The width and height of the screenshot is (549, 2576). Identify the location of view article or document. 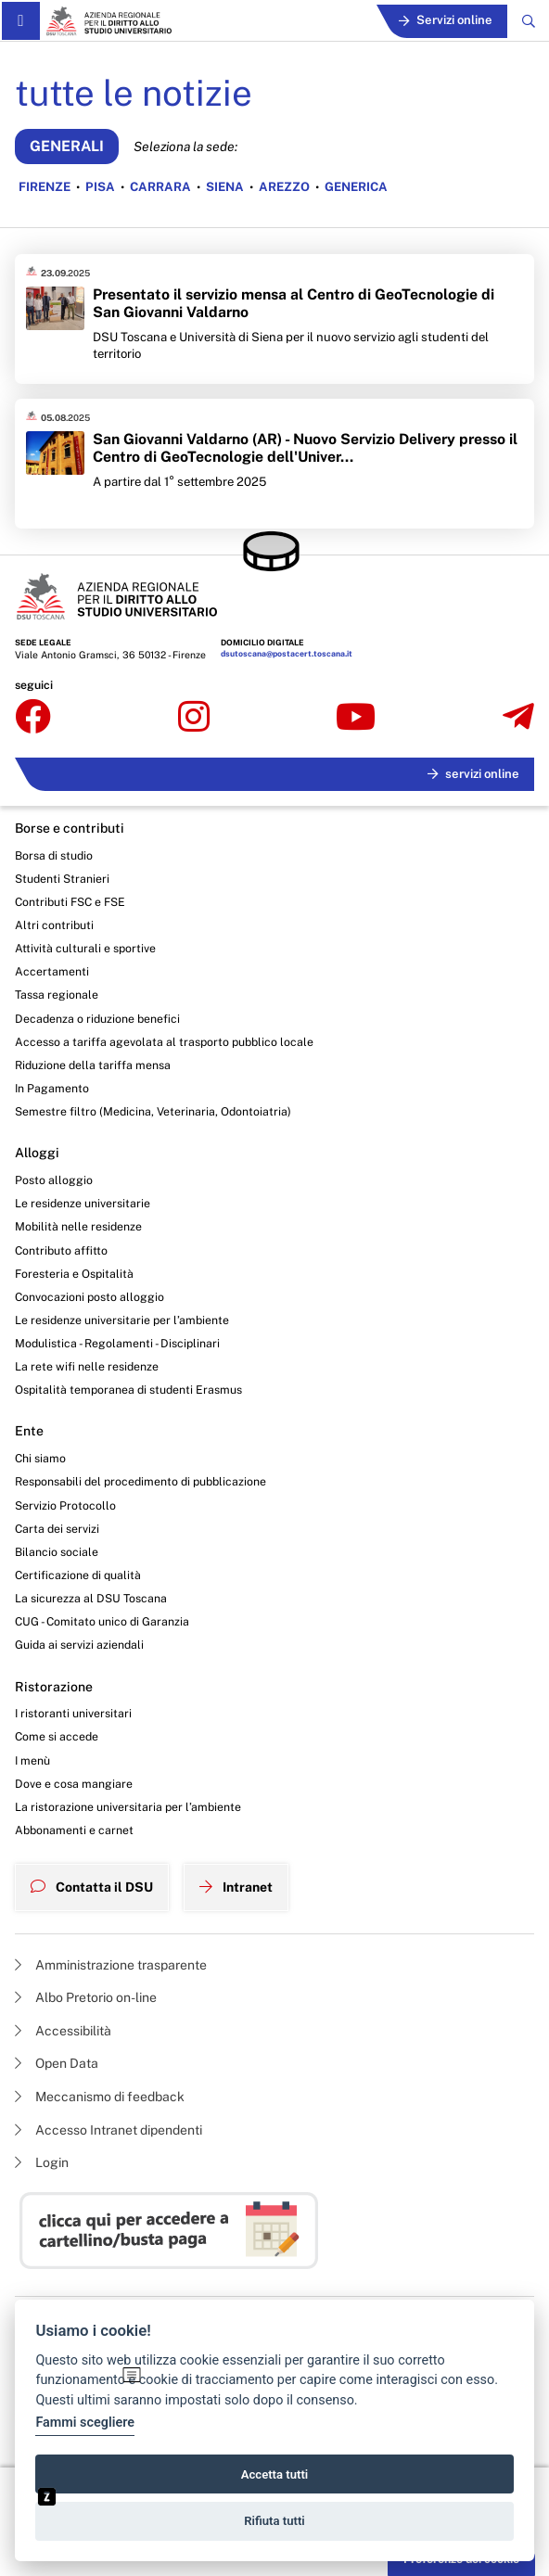
(132, 2375).